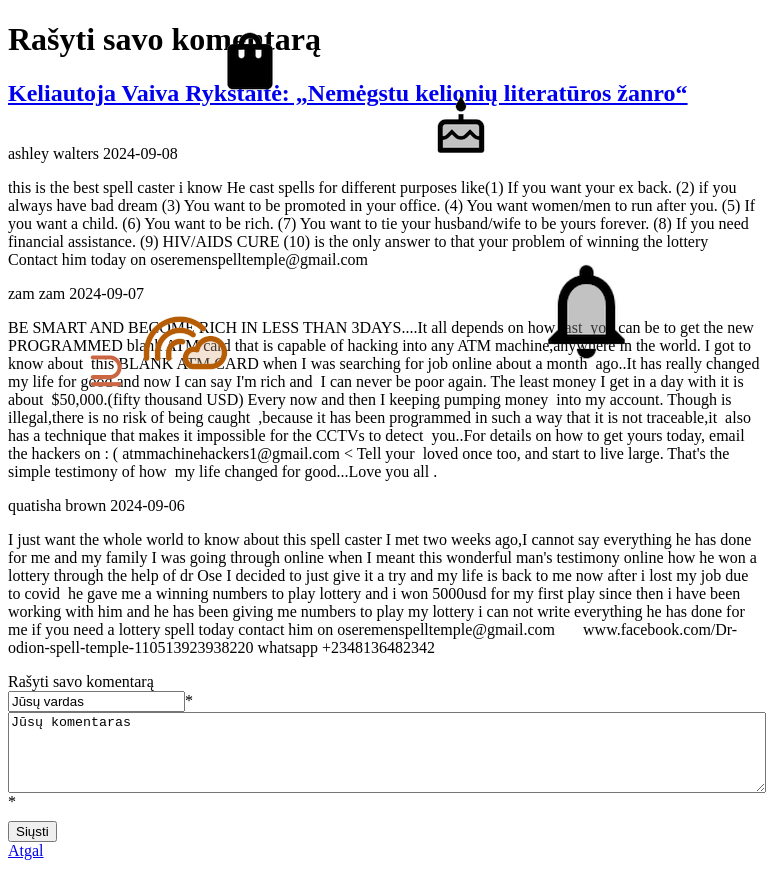  What do you see at coordinates (250, 61) in the screenshot?
I see `view your shopping bag` at bounding box center [250, 61].